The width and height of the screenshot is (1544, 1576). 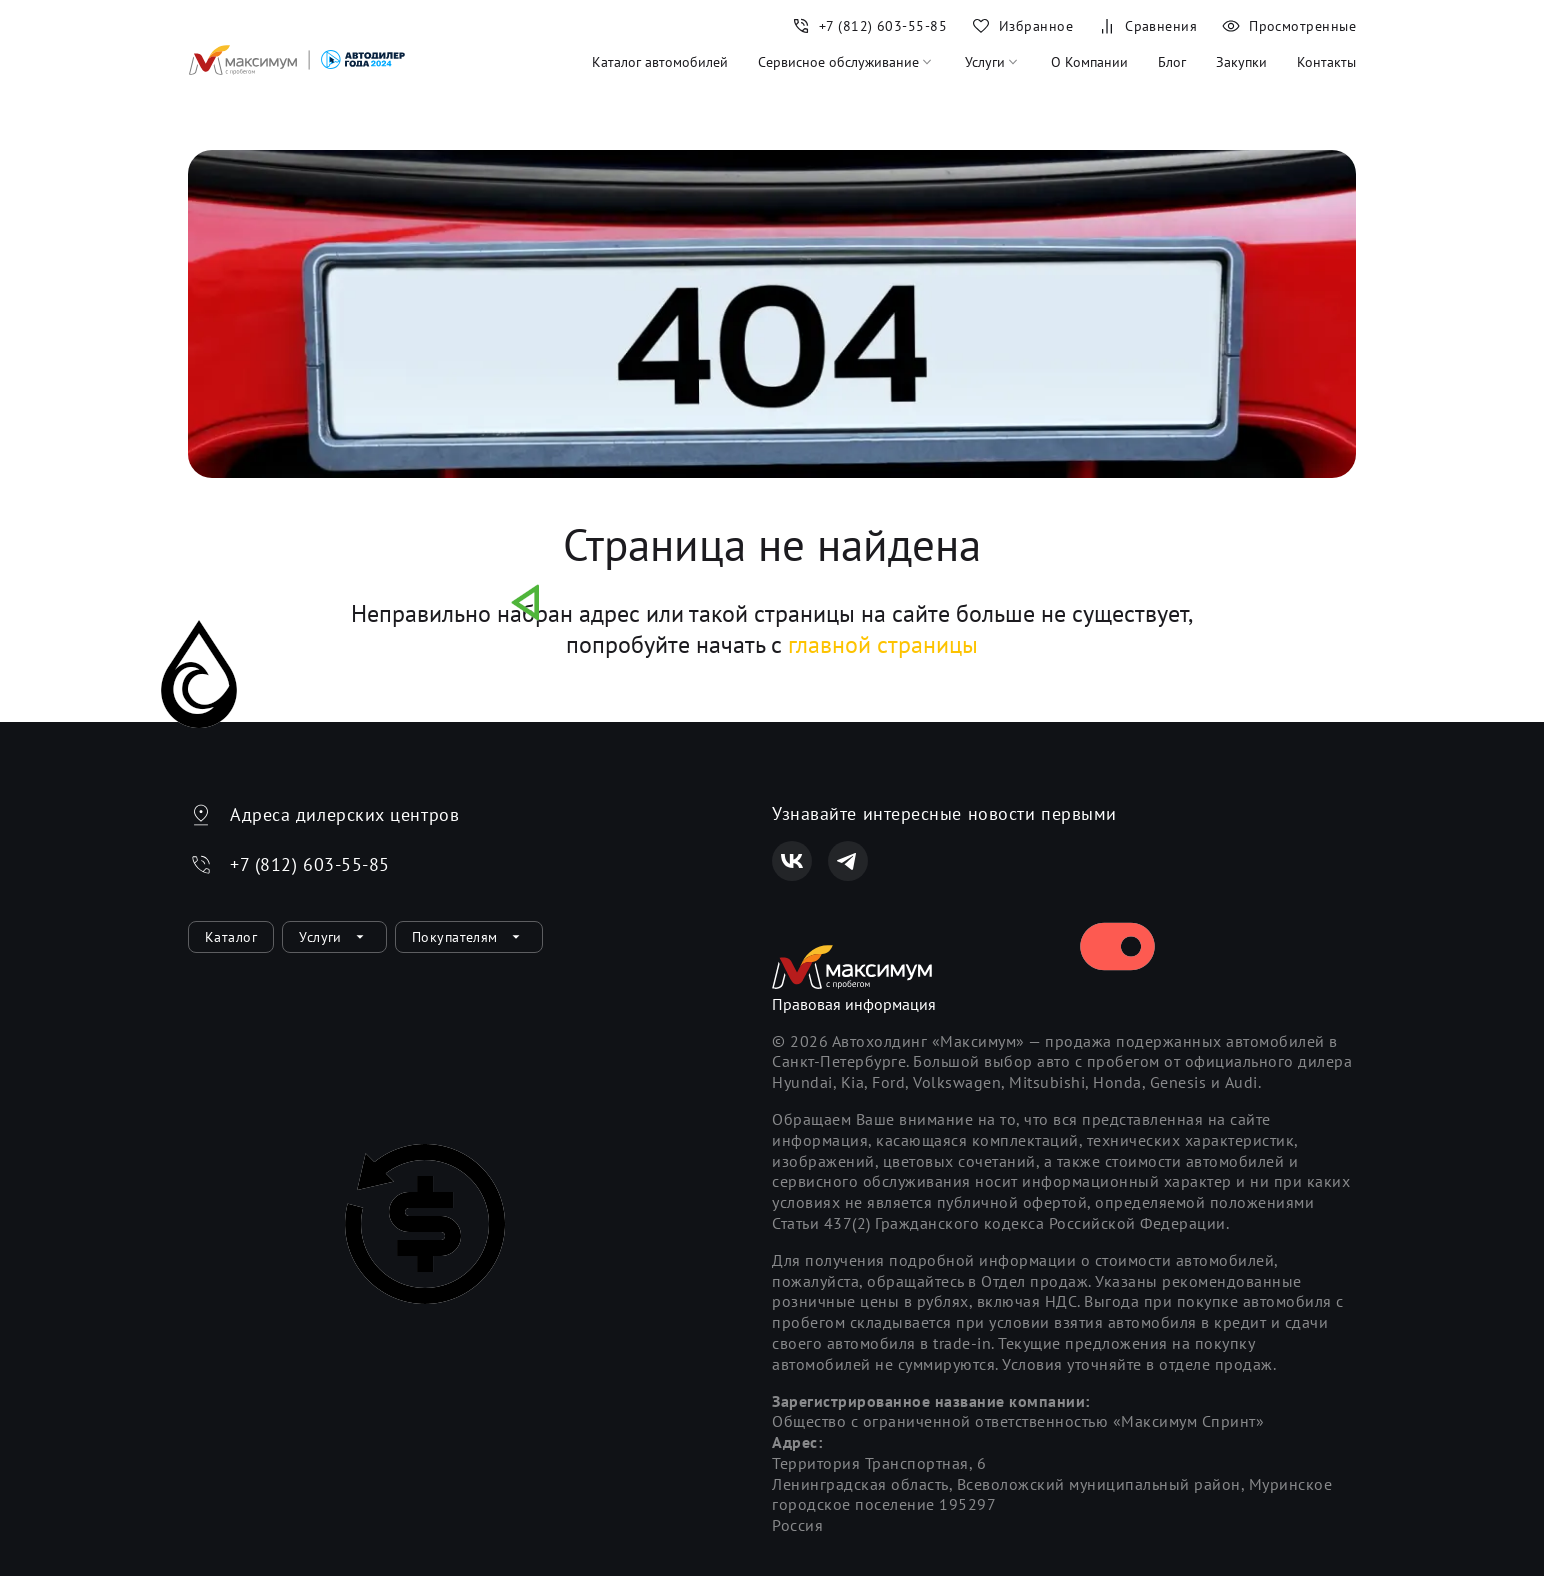 What do you see at coordinates (1117, 946) in the screenshot?
I see `toggle a setting on or off` at bounding box center [1117, 946].